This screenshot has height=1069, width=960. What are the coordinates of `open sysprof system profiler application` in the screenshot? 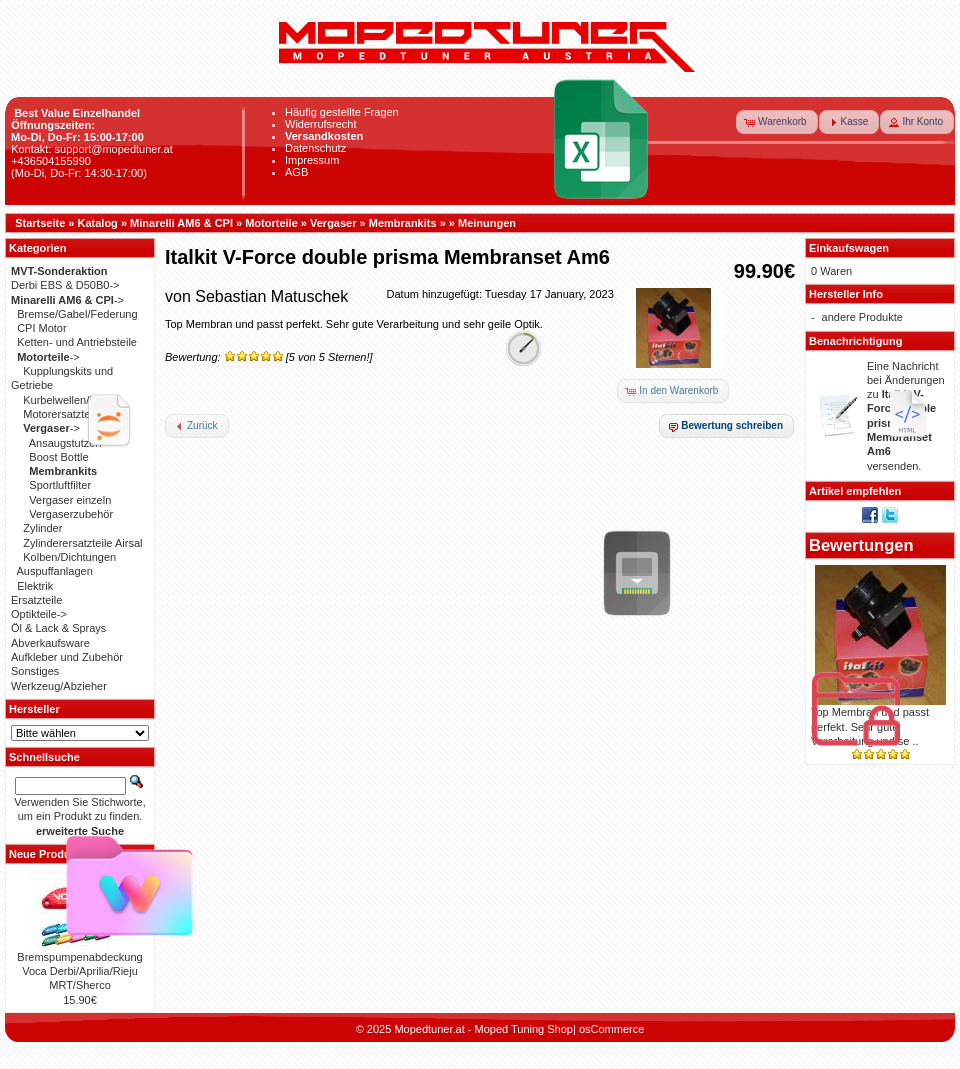 It's located at (523, 348).